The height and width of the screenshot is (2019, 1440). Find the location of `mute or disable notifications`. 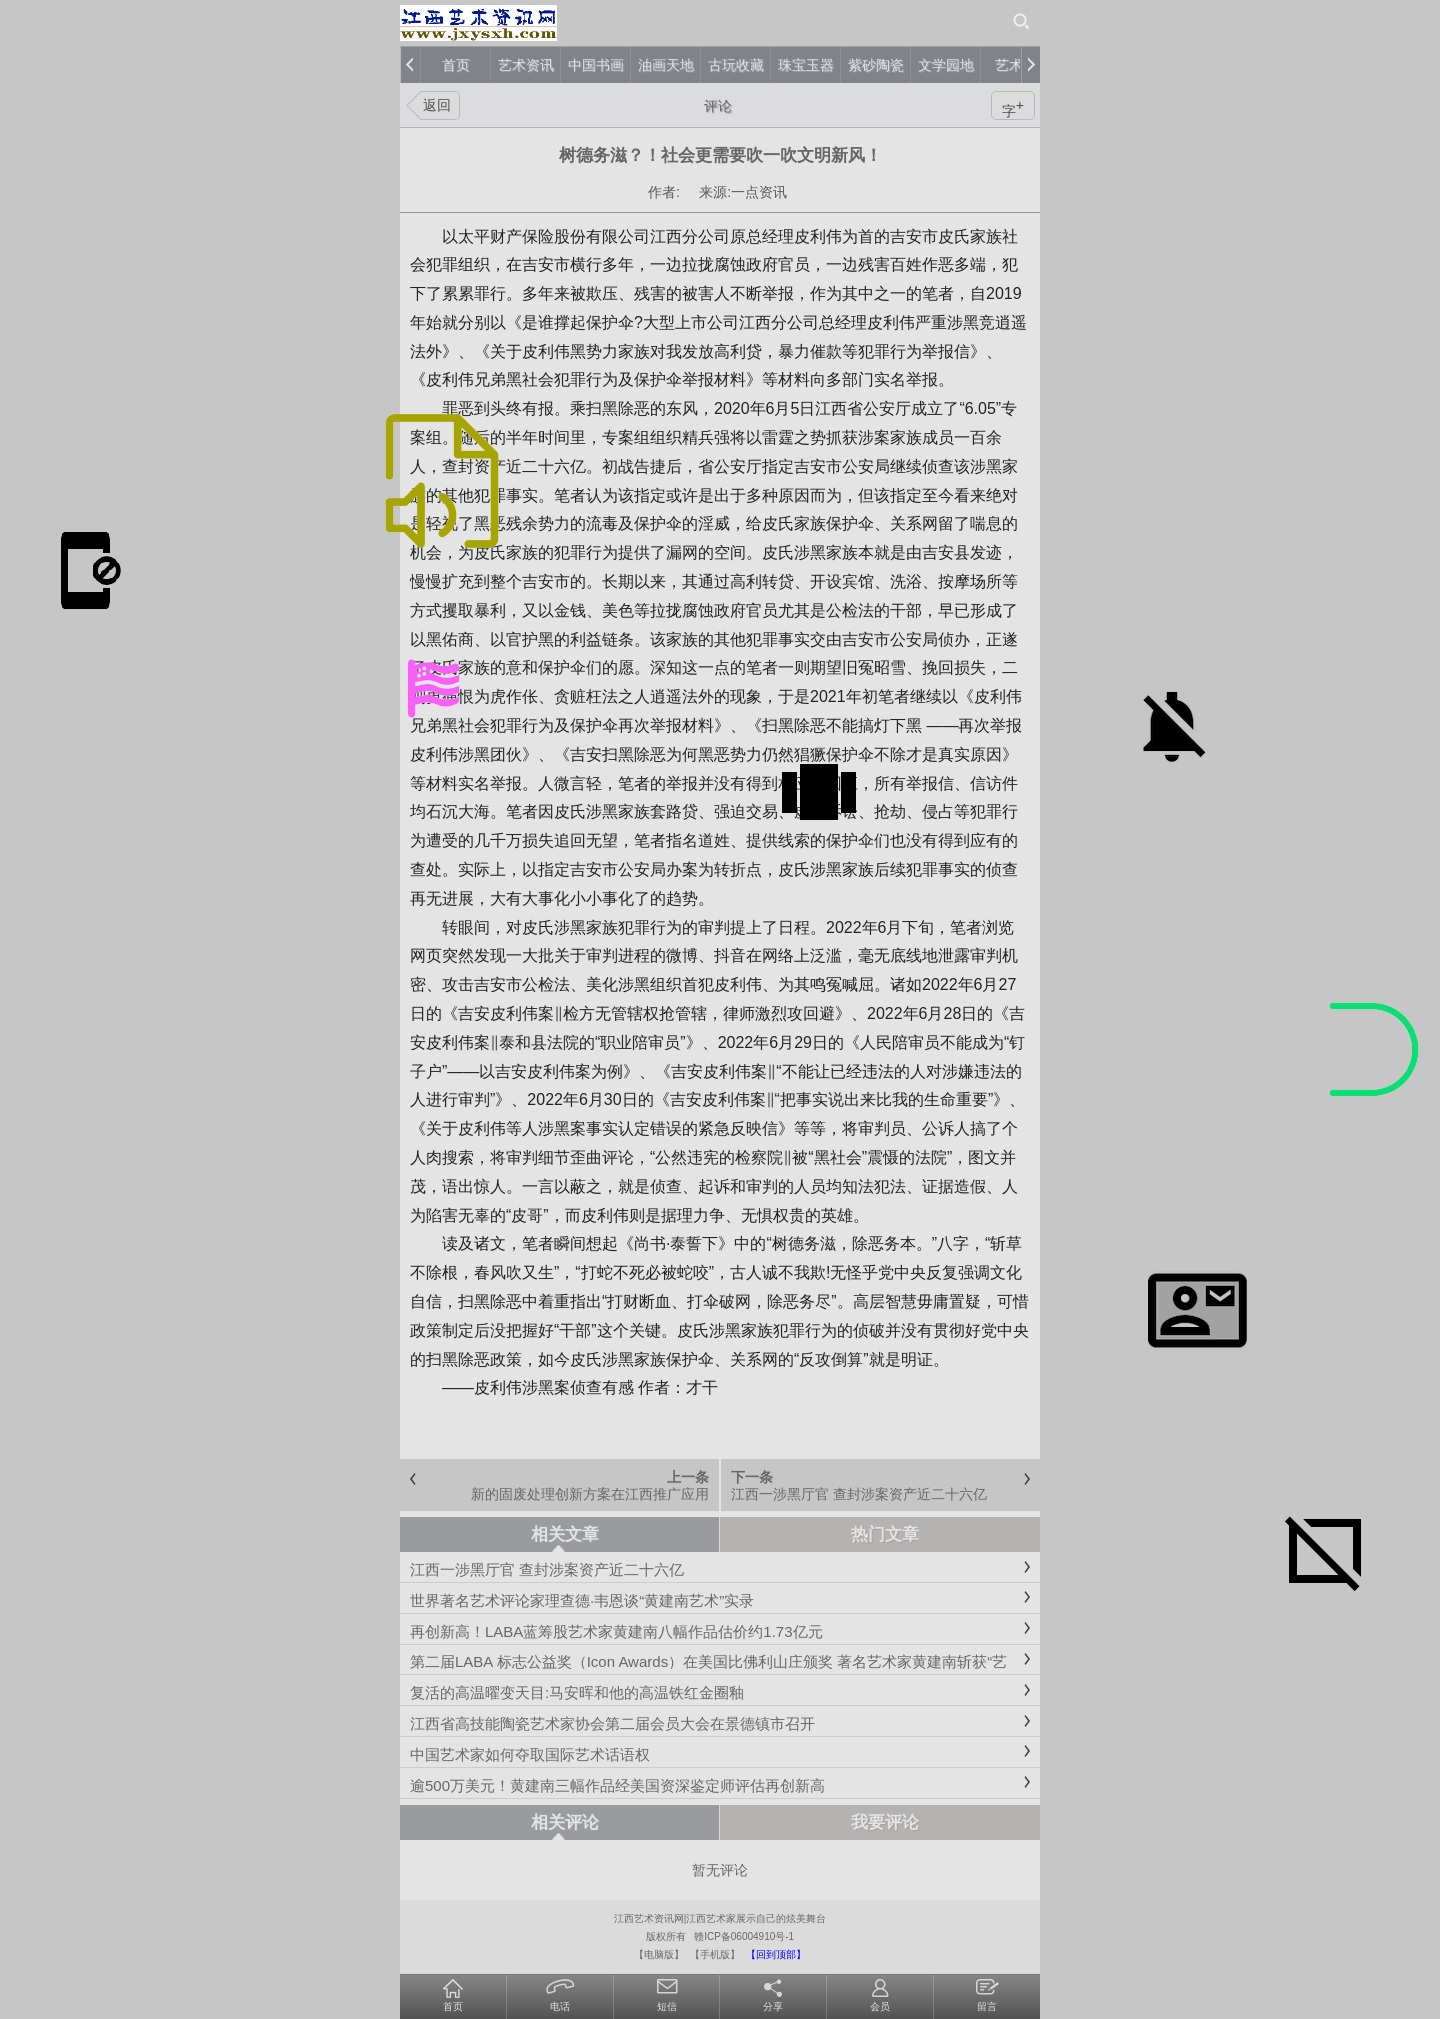

mute or disable notifications is located at coordinates (1172, 726).